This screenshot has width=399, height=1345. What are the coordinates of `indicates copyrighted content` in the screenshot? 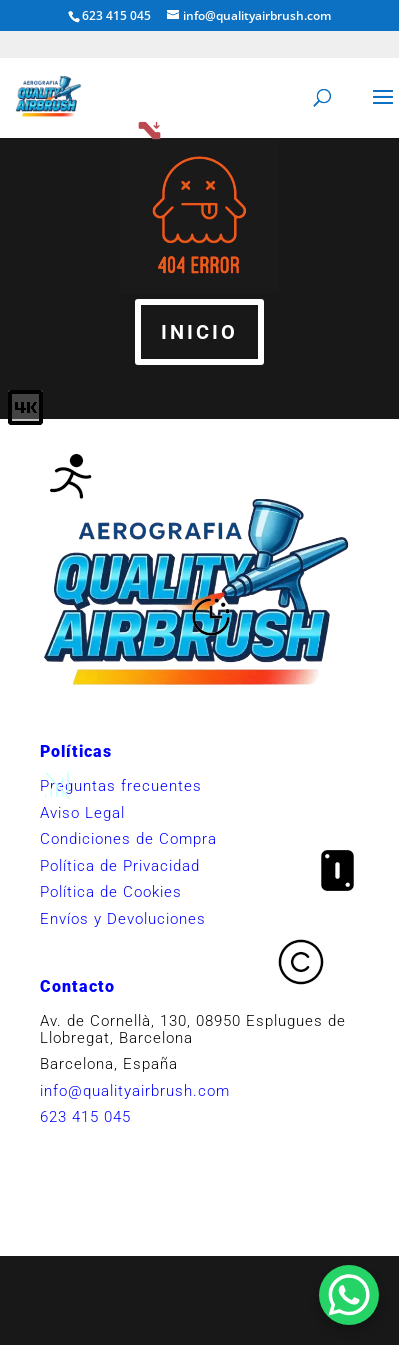 It's located at (301, 962).